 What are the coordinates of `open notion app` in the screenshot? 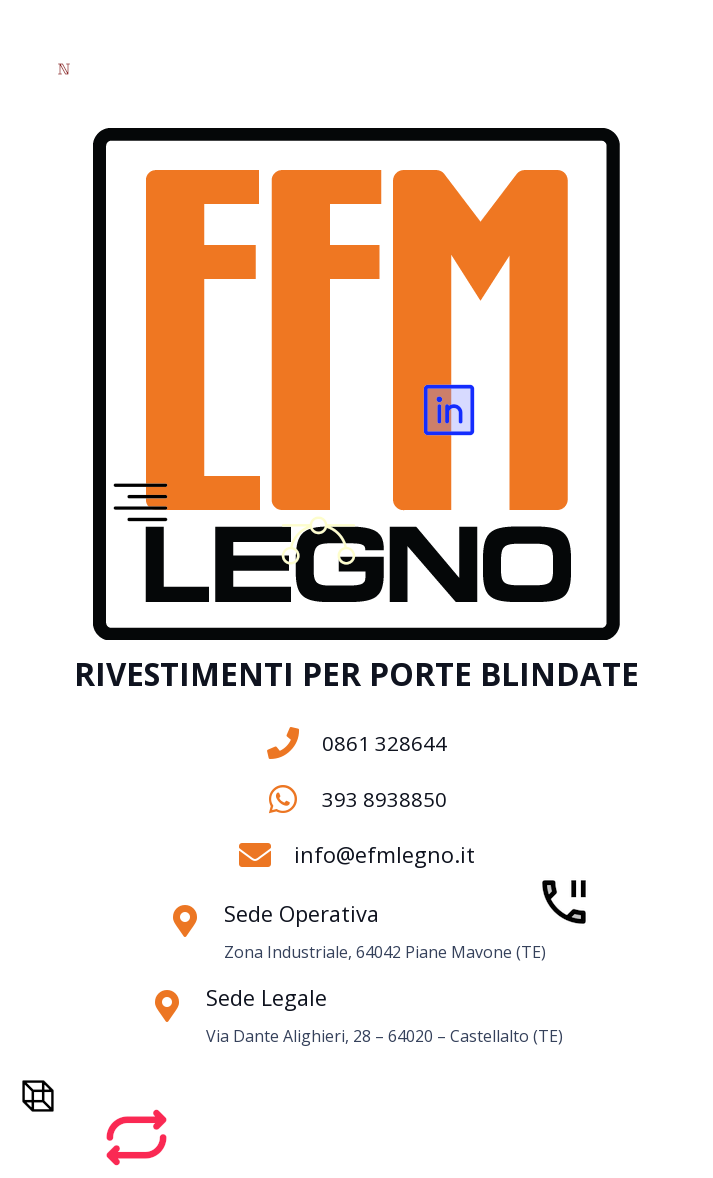 It's located at (64, 69).